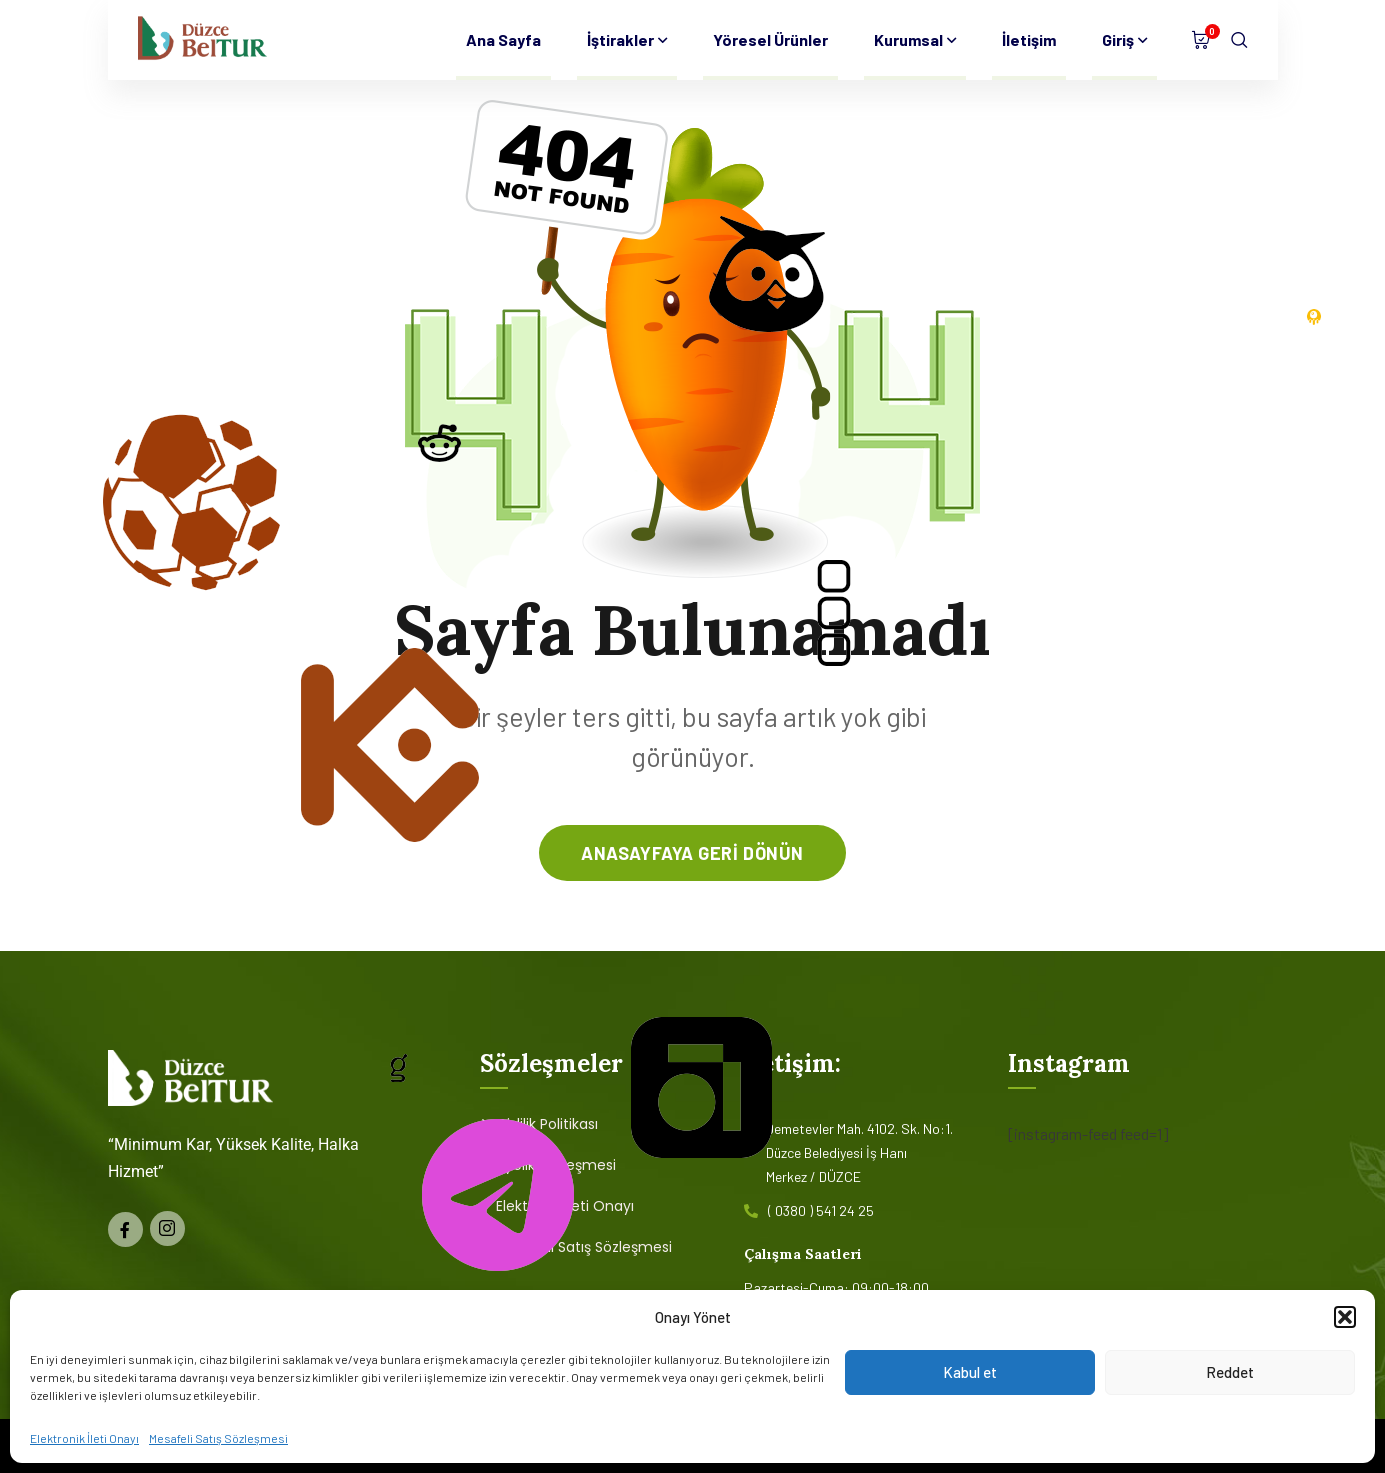 The image size is (1385, 1473). Describe the element at coordinates (399, 1068) in the screenshot. I see `open Goodreads app` at that location.